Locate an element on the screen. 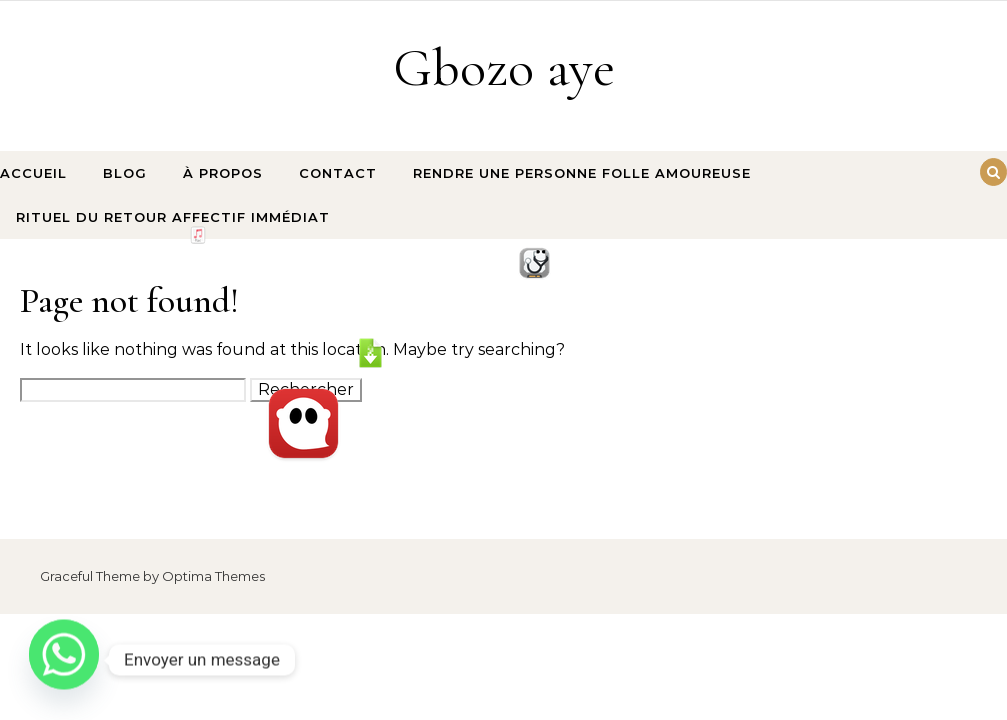 This screenshot has width=1007, height=720. file download in progress is located at coordinates (370, 353).